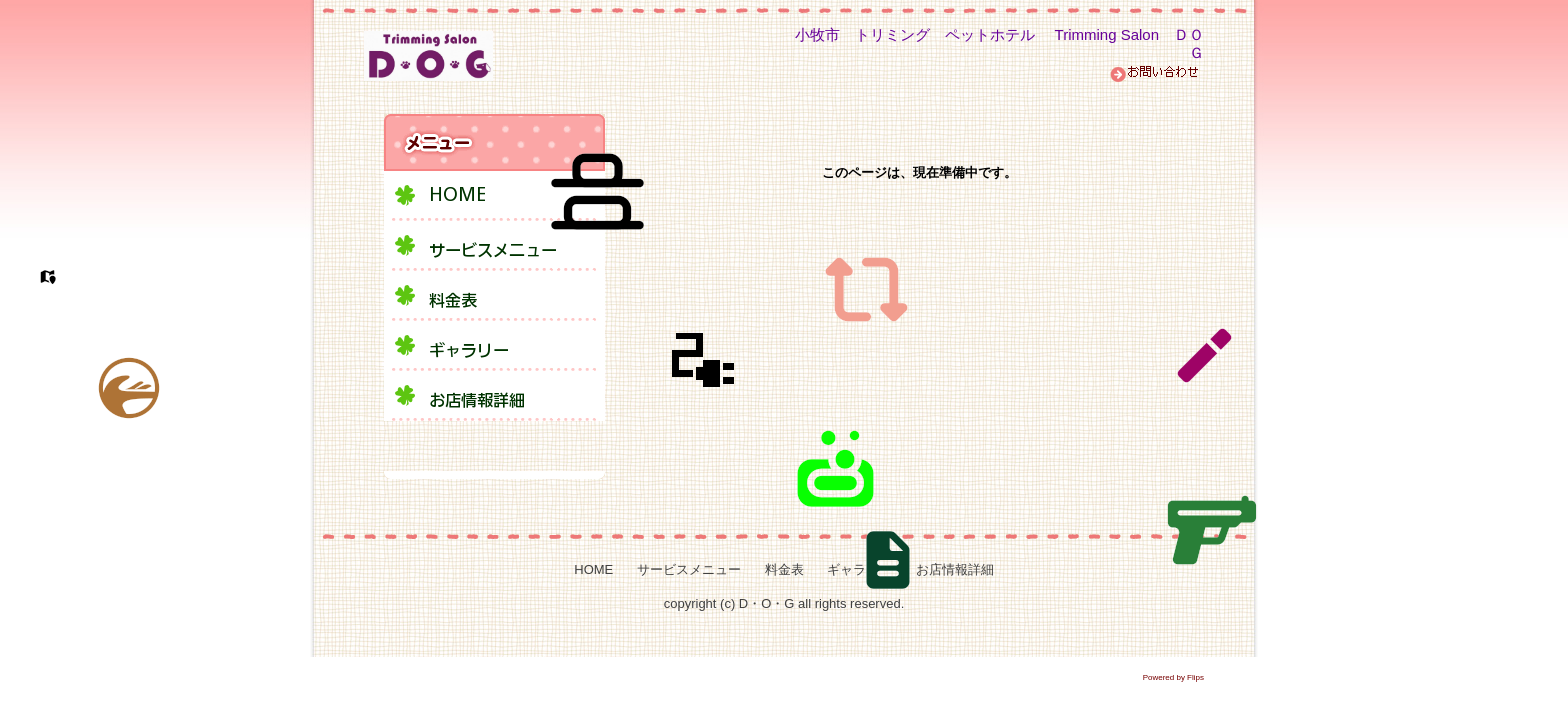 The width and height of the screenshot is (1568, 720). Describe the element at coordinates (129, 388) in the screenshot. I see `joget platform logo` at that location.